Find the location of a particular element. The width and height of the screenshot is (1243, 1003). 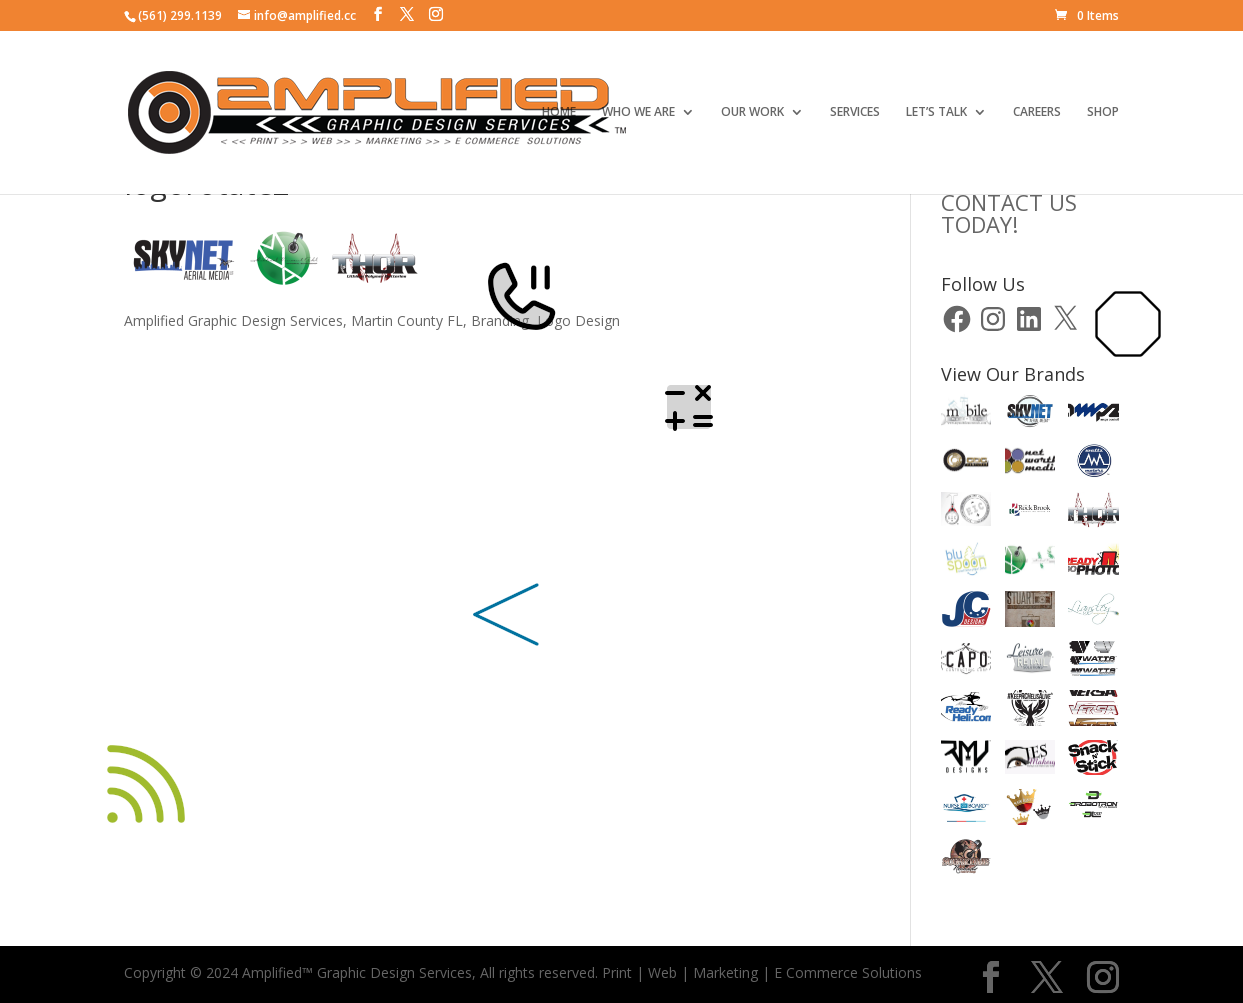

stop or warning indicator is located at coordinates (1128, 324).